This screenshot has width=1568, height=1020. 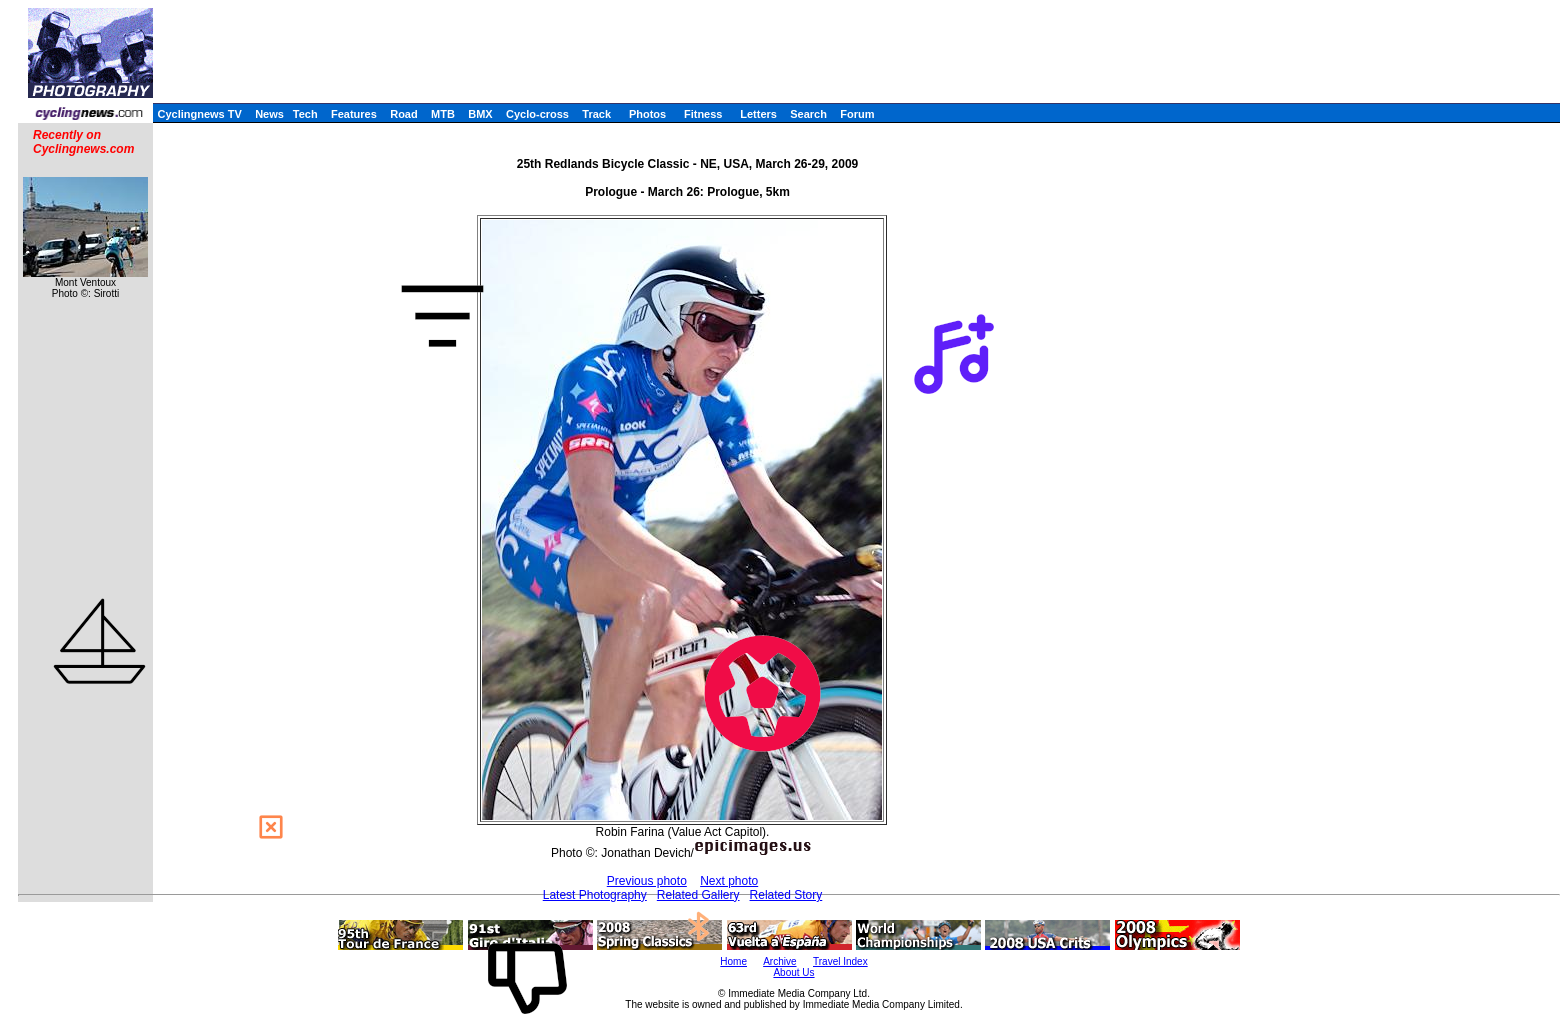 What do you see at coordinates (762, 693) in the screenshot?
I see `access sports or soccer-related content` at bounding box center [762, 693].